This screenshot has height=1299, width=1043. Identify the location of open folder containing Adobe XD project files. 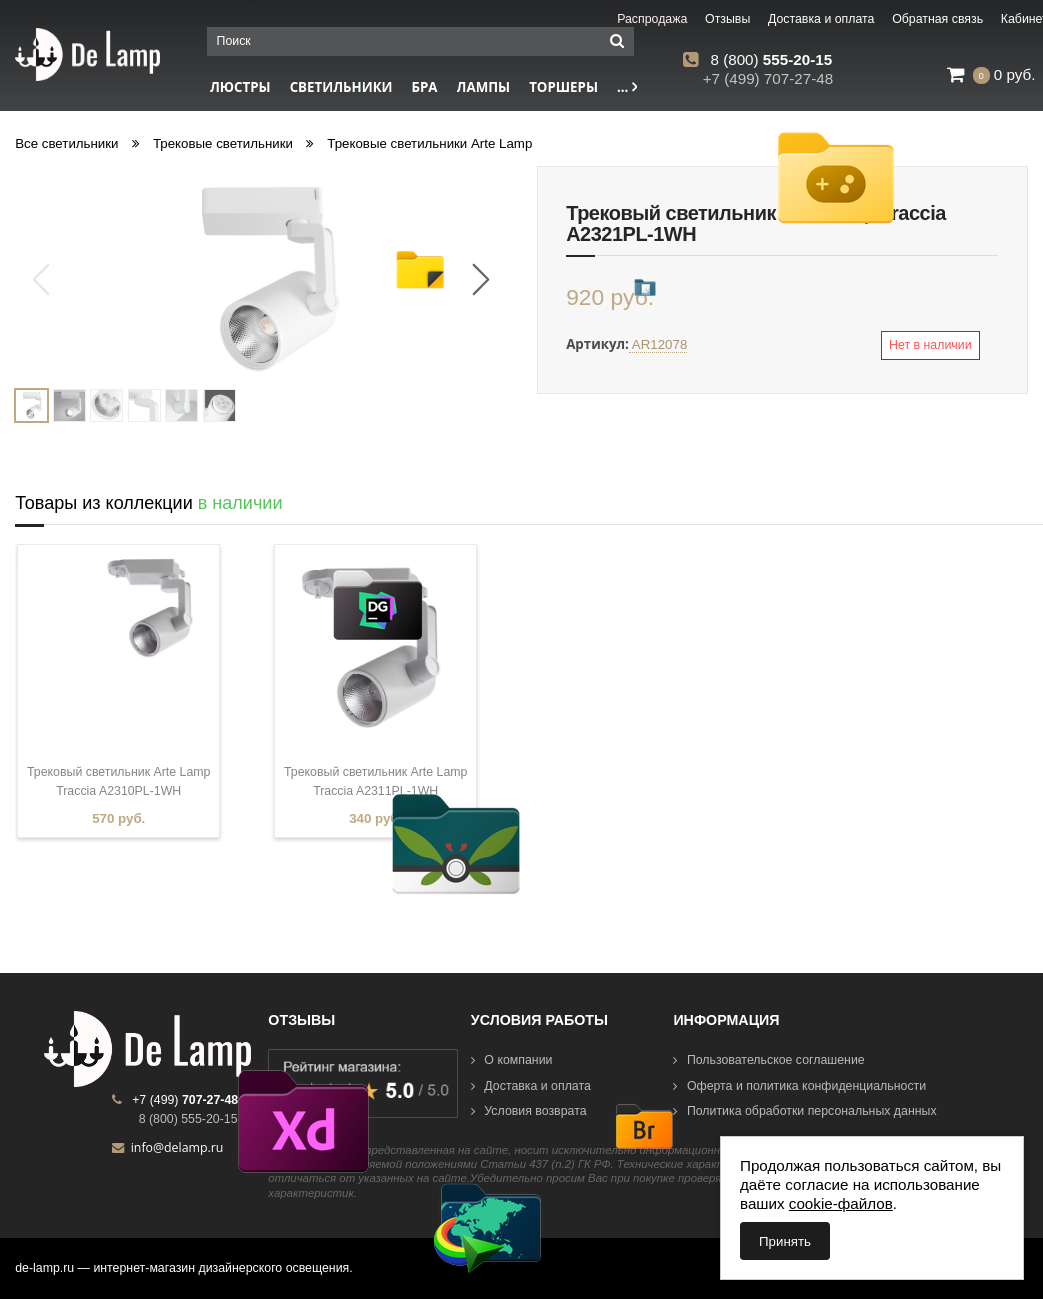
(303, 1125).